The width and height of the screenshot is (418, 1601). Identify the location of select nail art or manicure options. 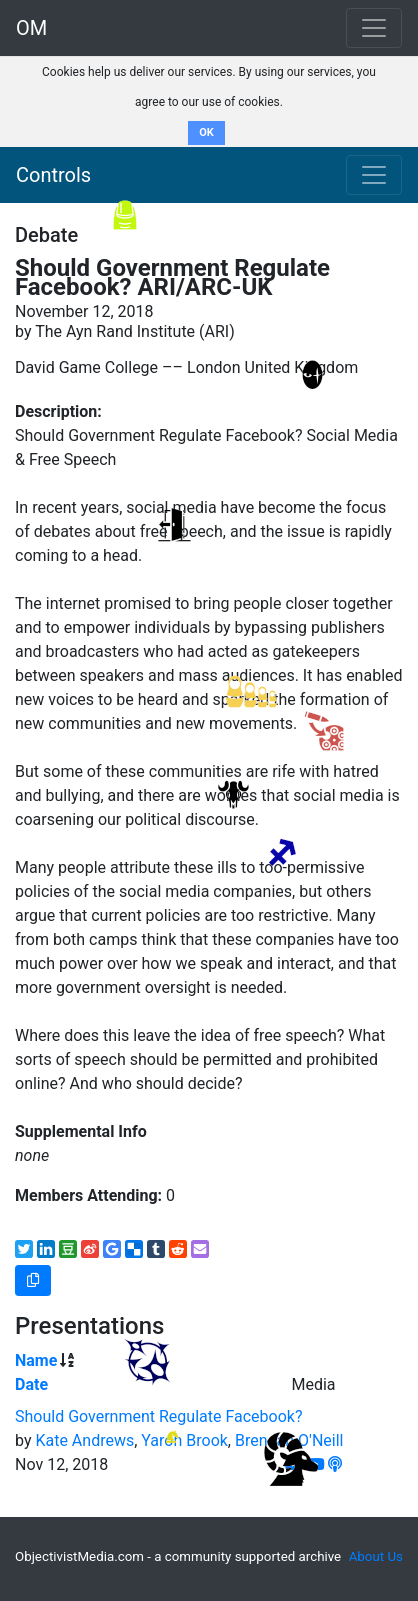
(125, 215).